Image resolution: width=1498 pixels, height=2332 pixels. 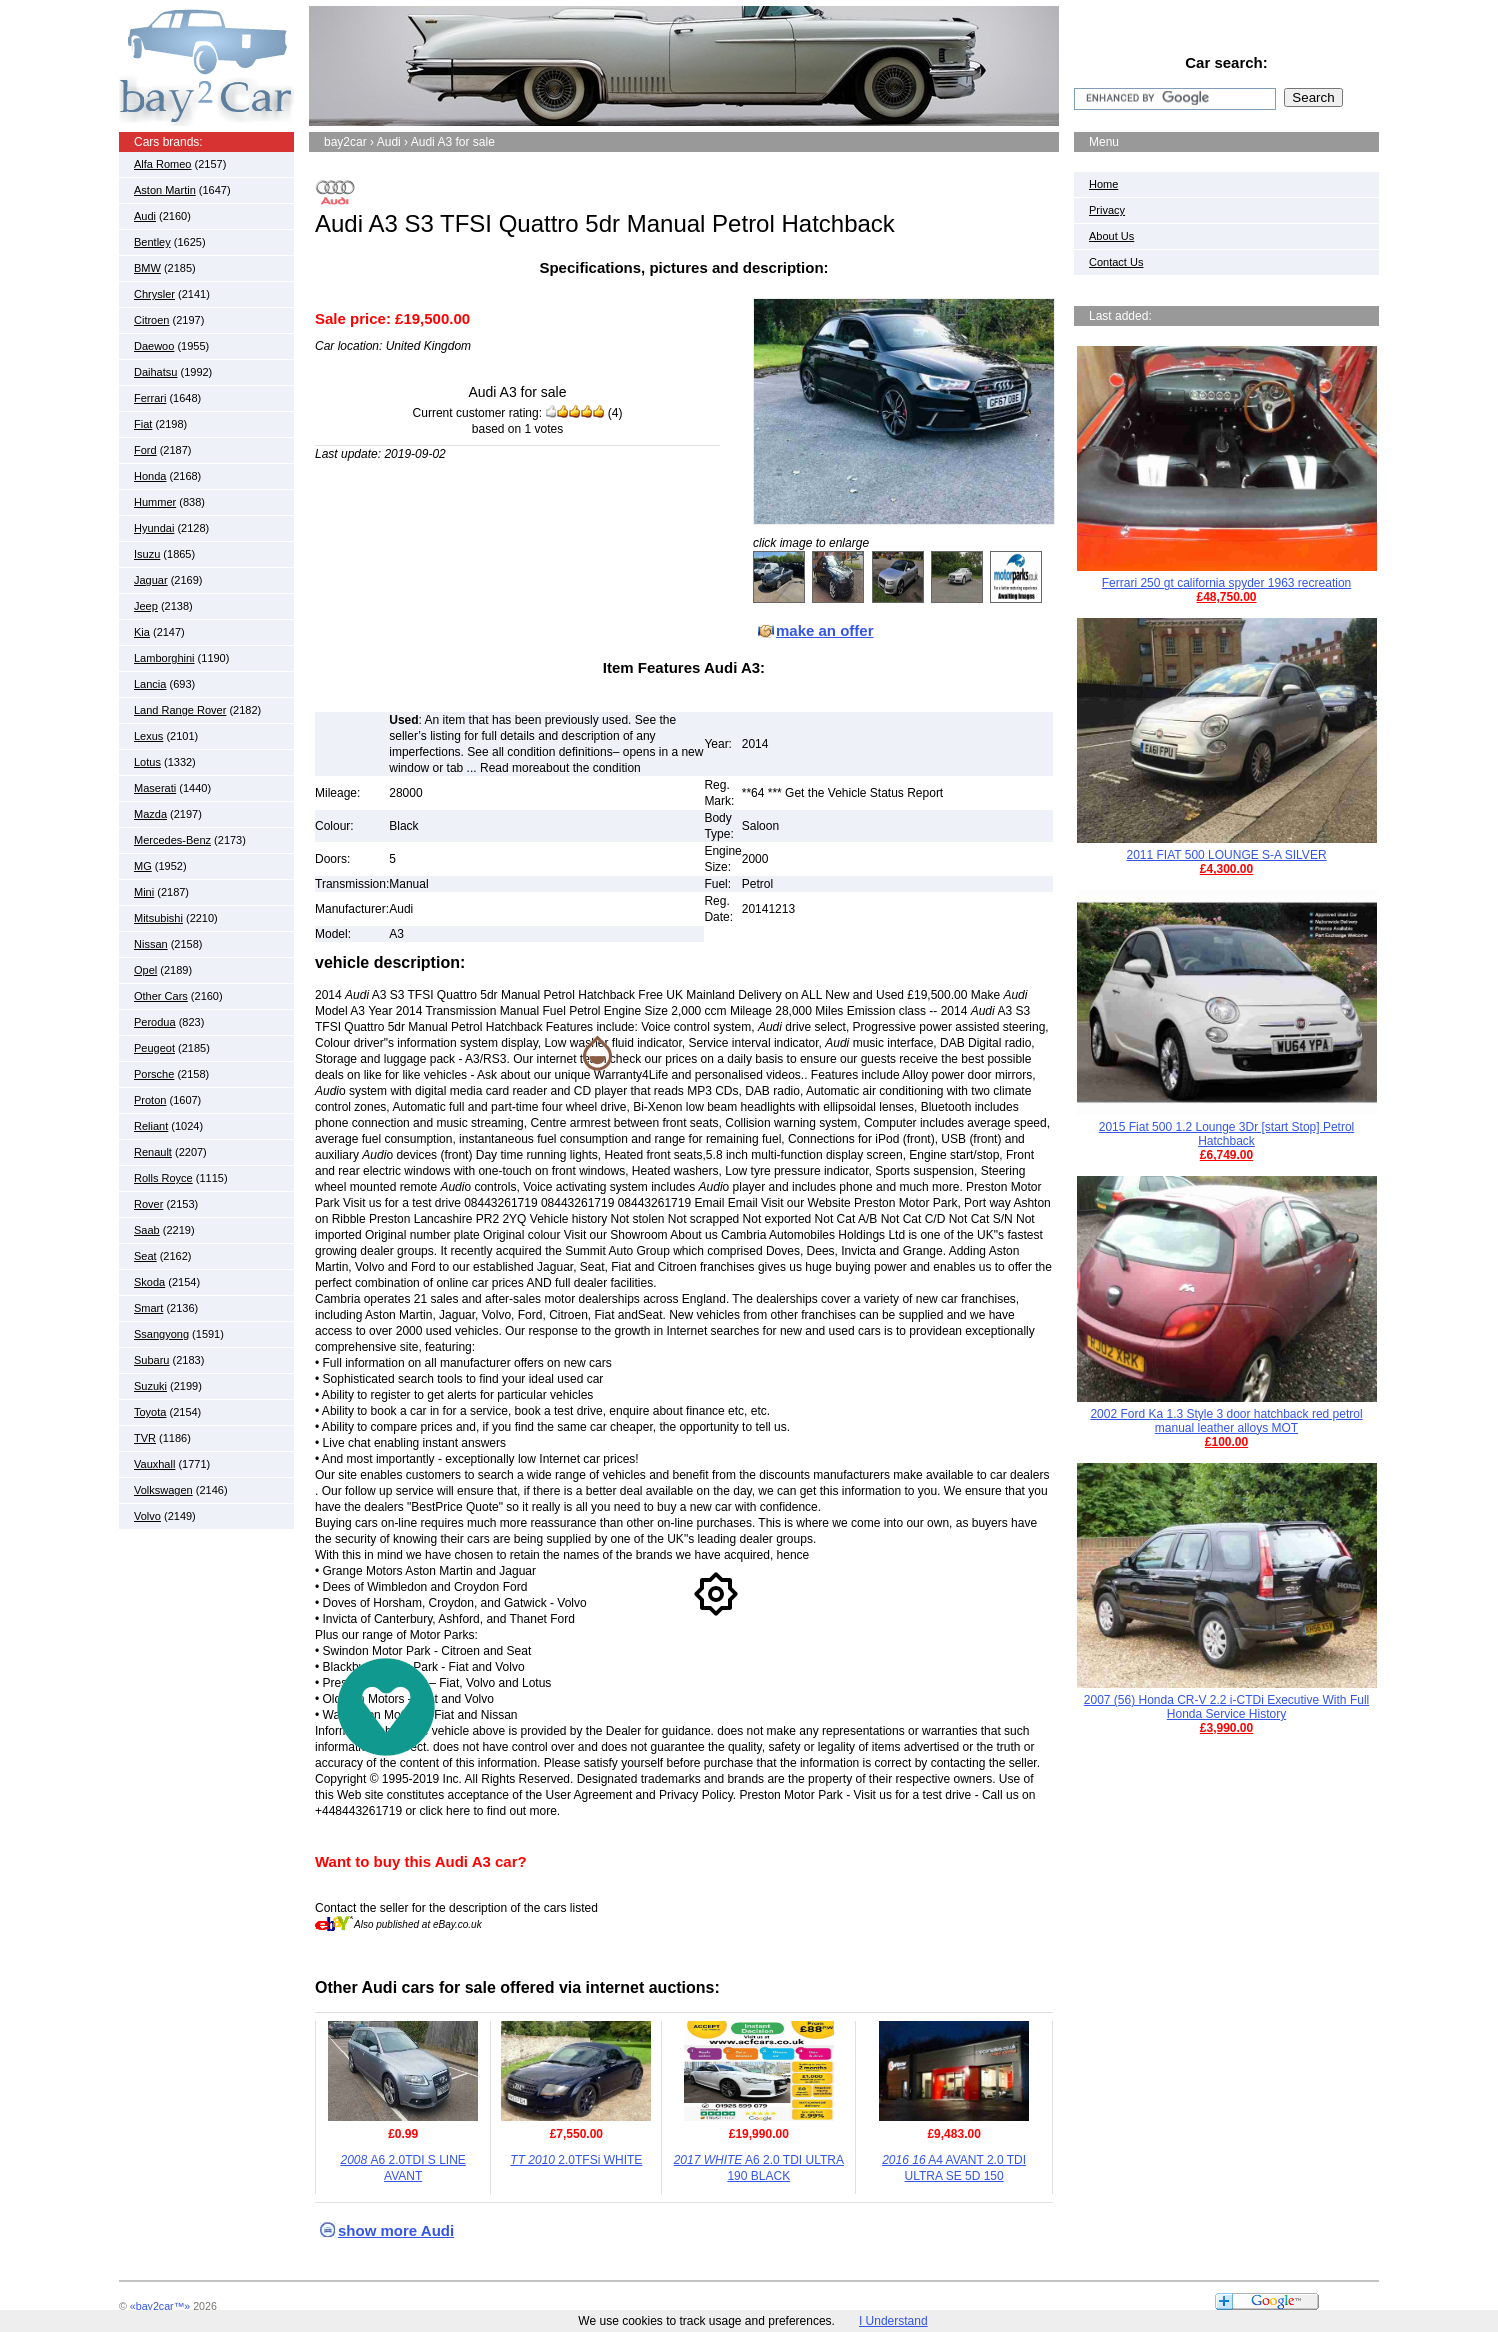 What do you see at coordinates (597, 1054) in the screenshot?
I see `adjust contrast or color balance settings` at bounding box center [597, 1054].